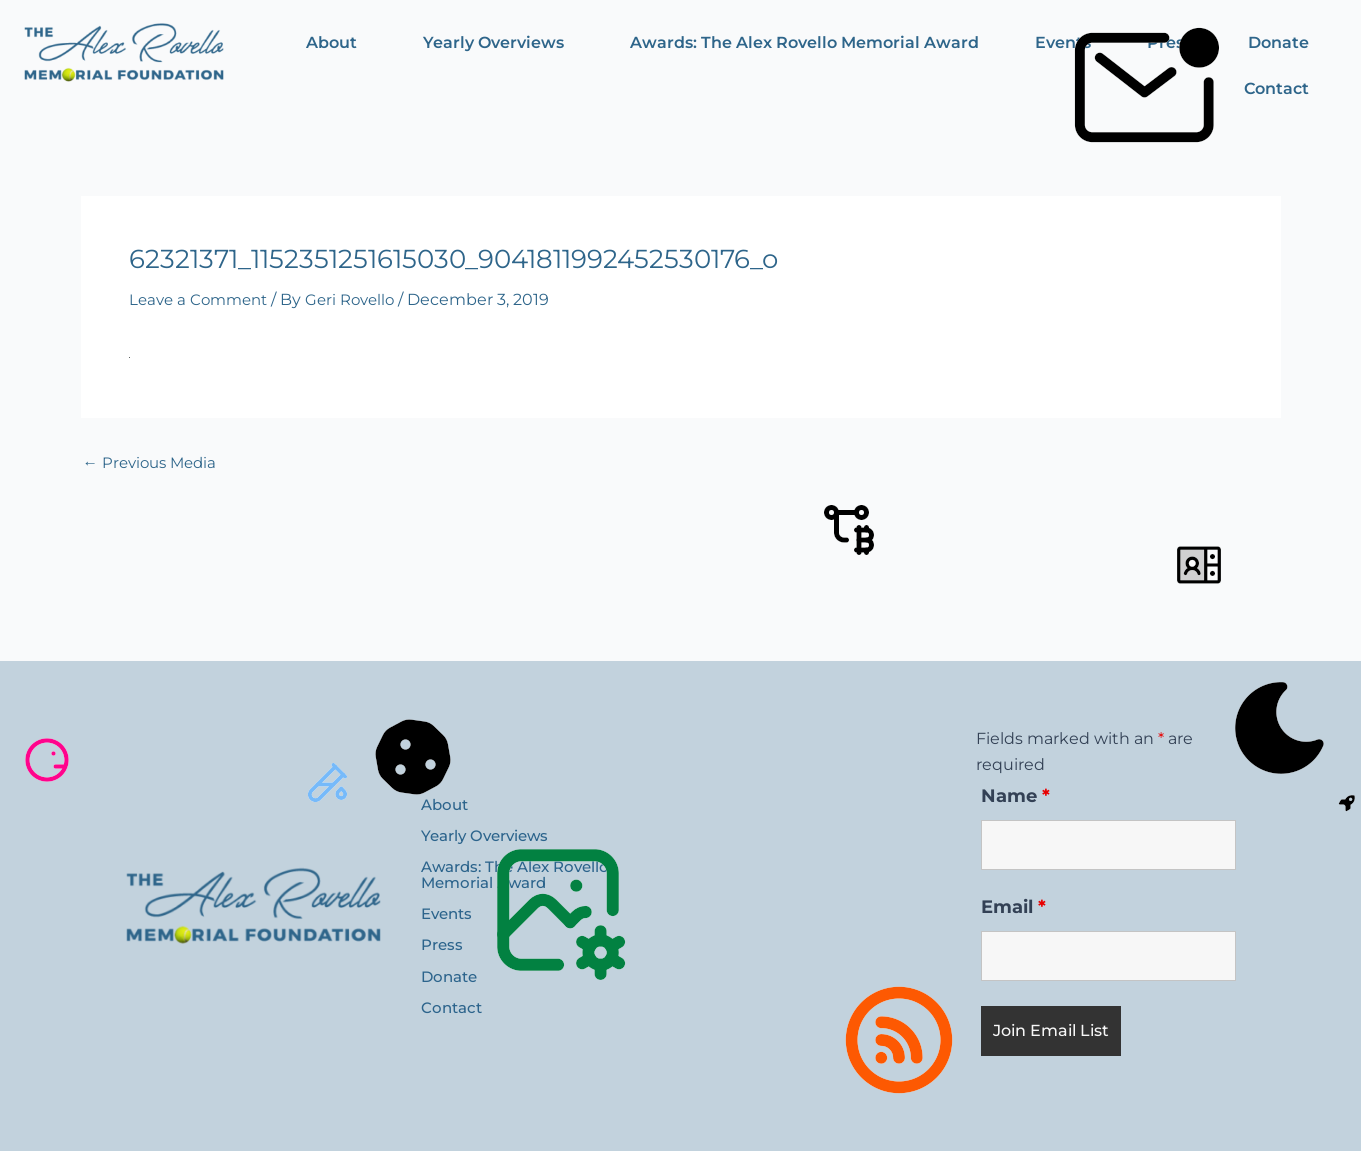  What do you see at coordinates (849, 530) in the screenshot?
I see `view bitcoin transaction history` at bounding box center [849, 530].